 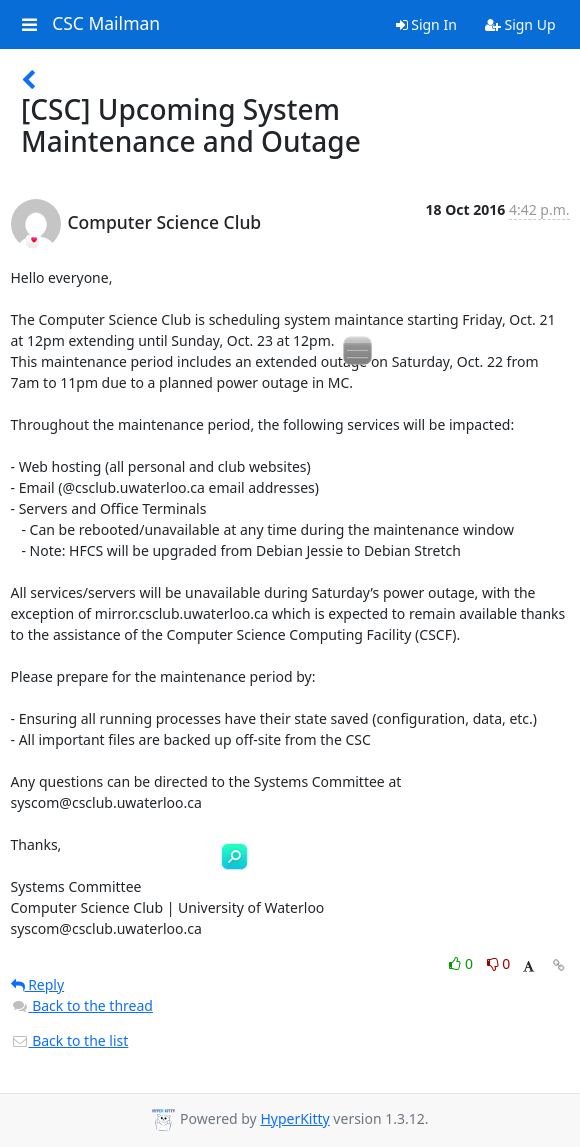 What do you see at coordinates (32, 241) in the screenshot?
I see `open the Health app` at bounding box center [32, 241].